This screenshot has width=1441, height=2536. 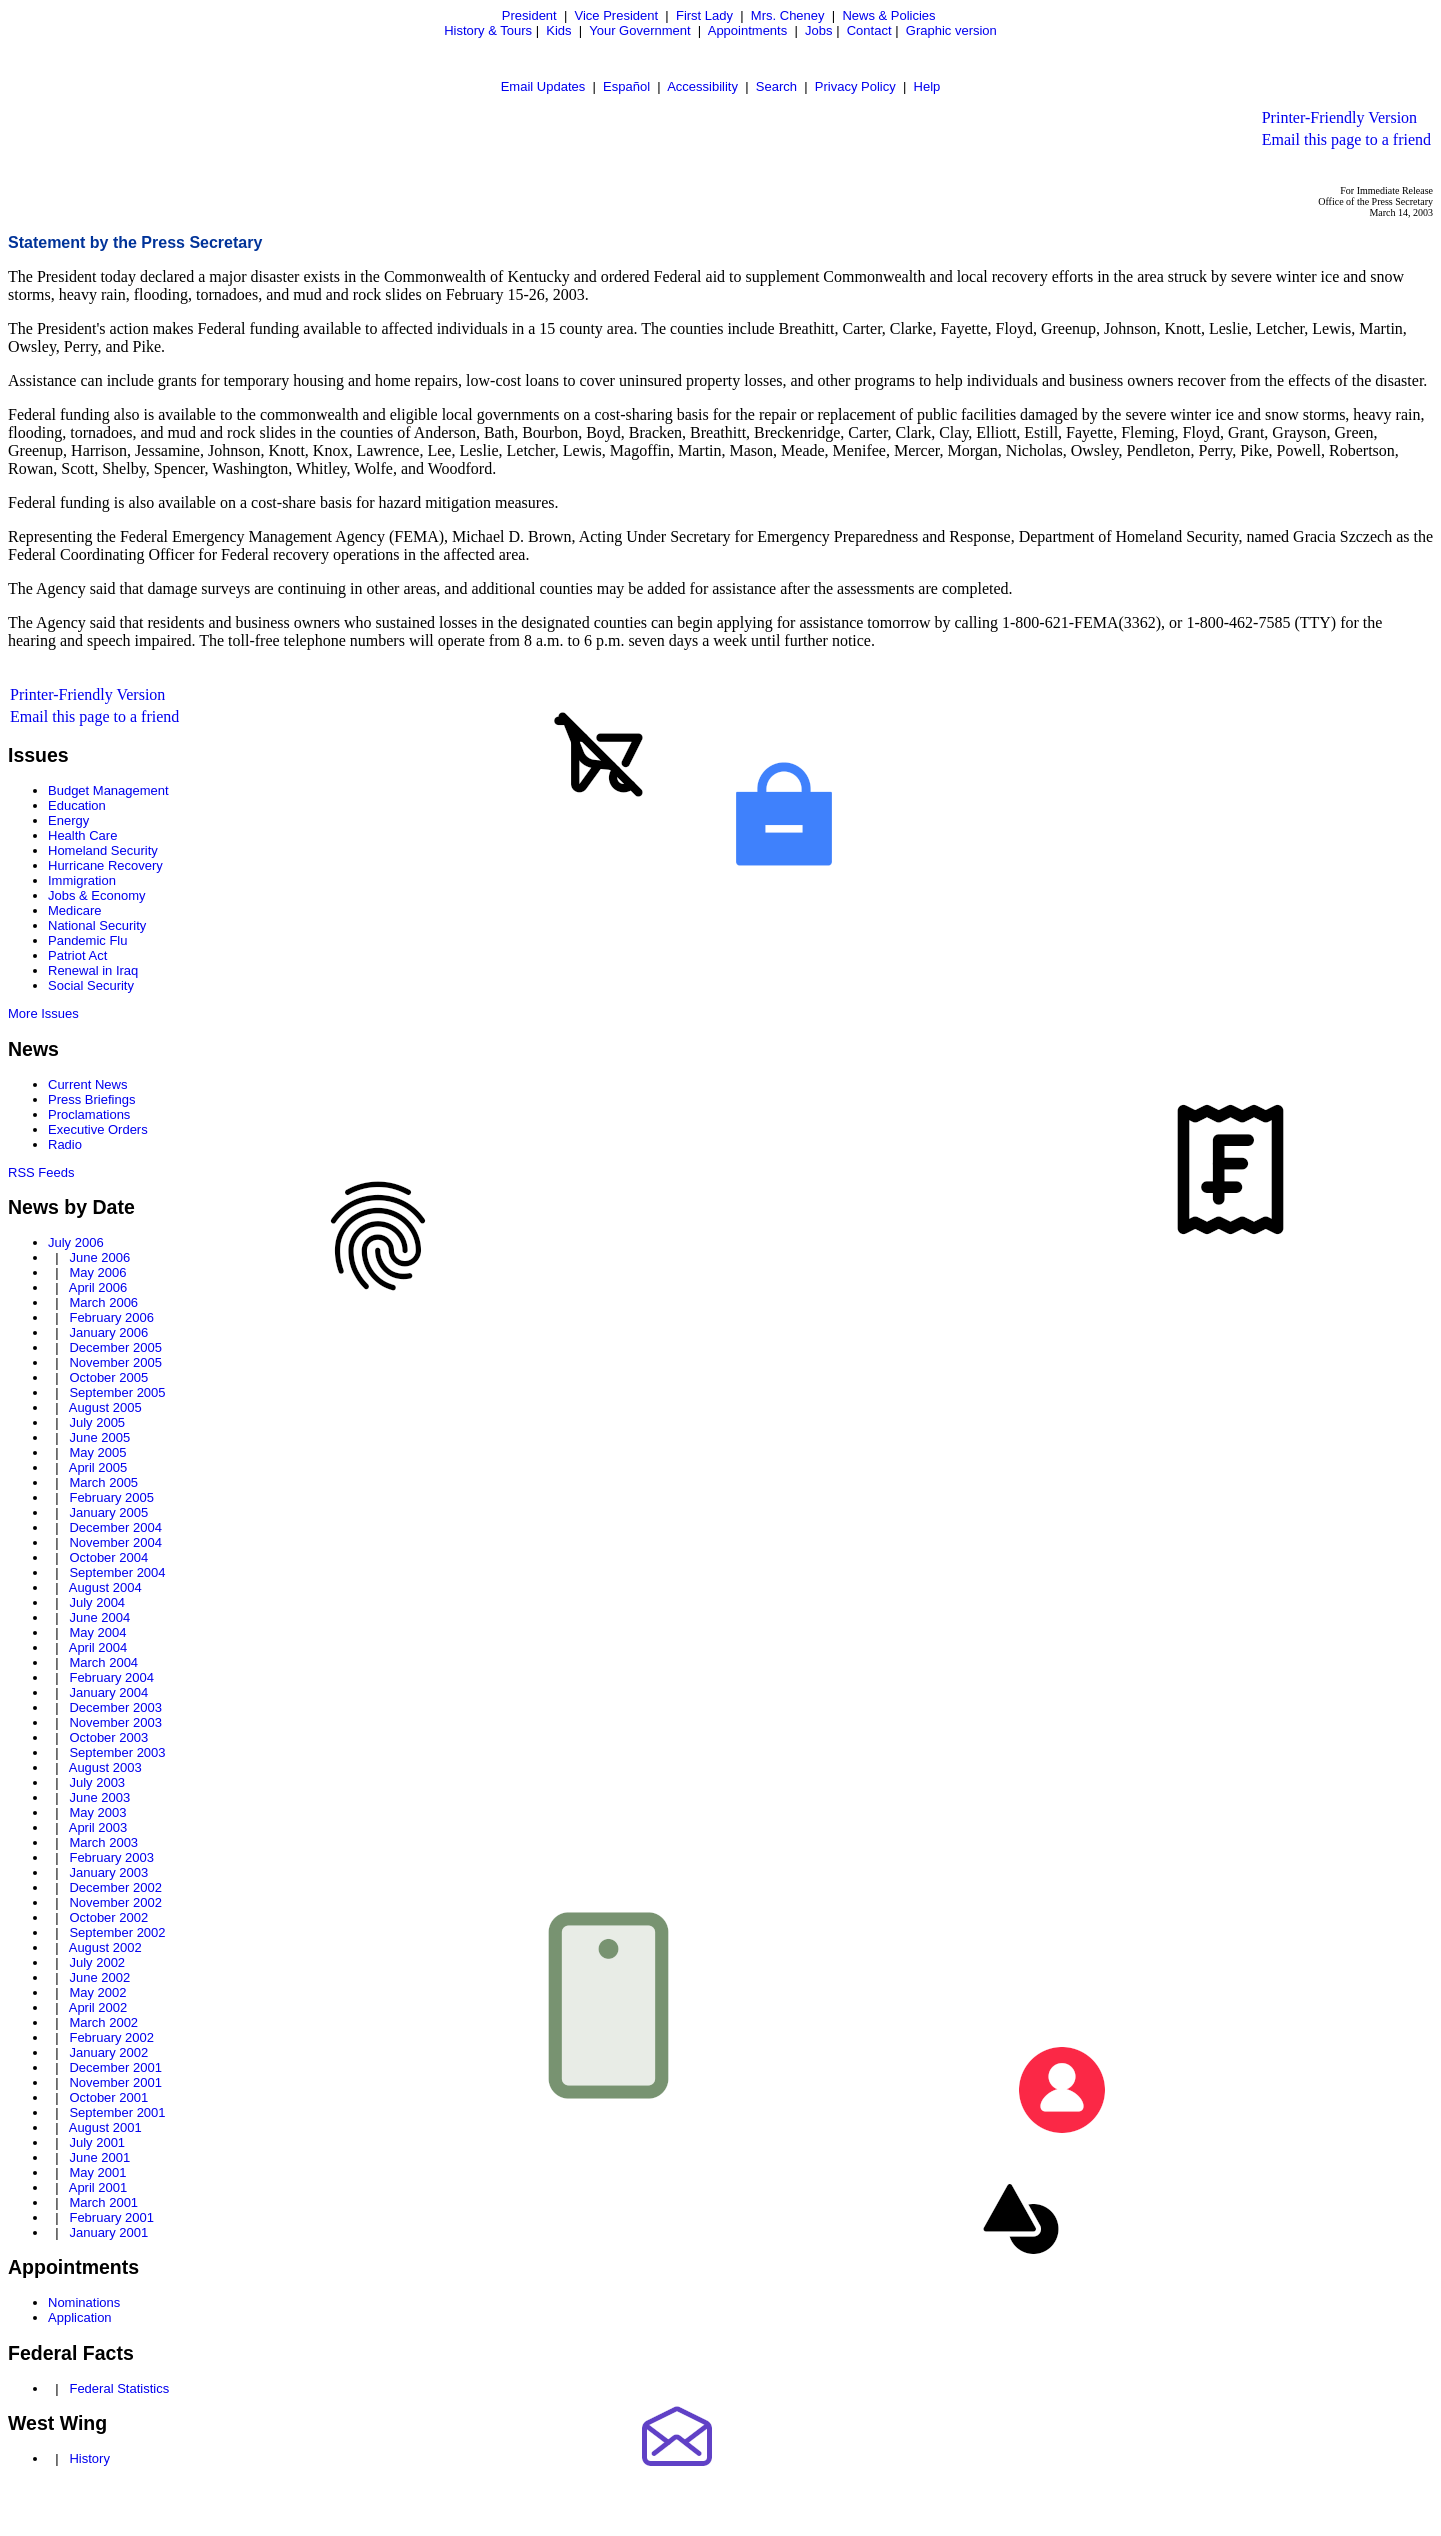 I want to click on view user profile, so click(x=1062, y=2090).